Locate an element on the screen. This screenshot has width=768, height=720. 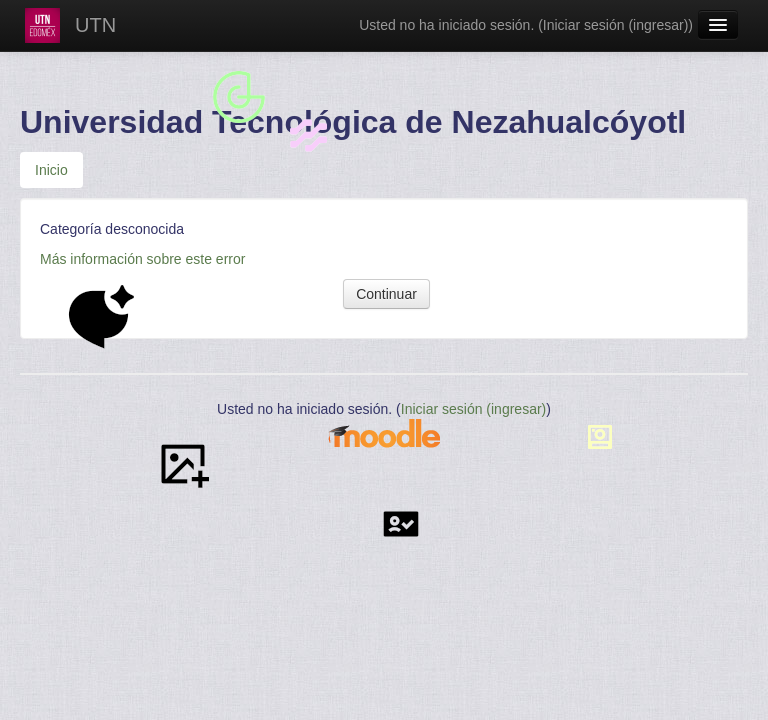
verified ID or pass accepted is located at coordinates (401, 524).